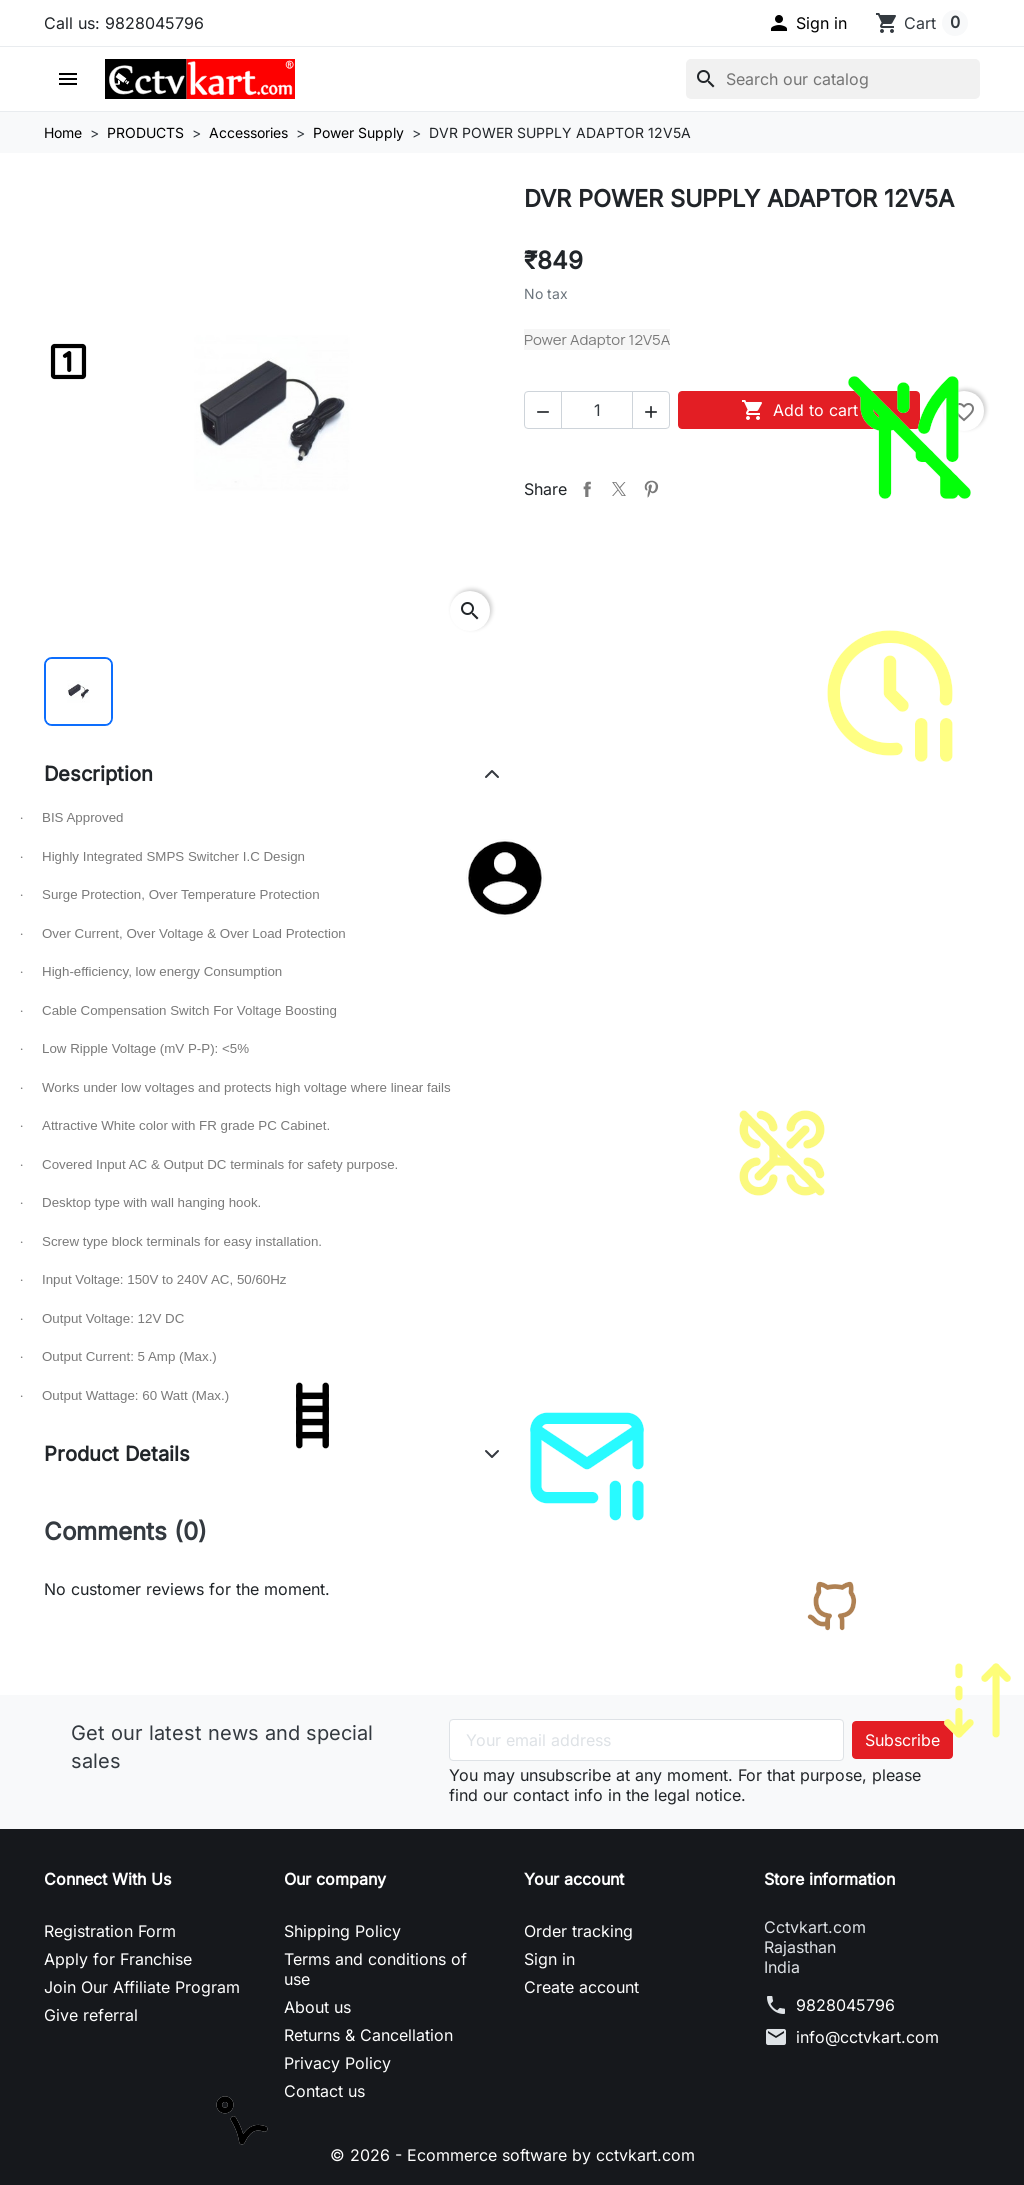  Describe the element at coordinates (68, 361) in the screenshot. I see `indicates first step in a sequence or process` at that location.